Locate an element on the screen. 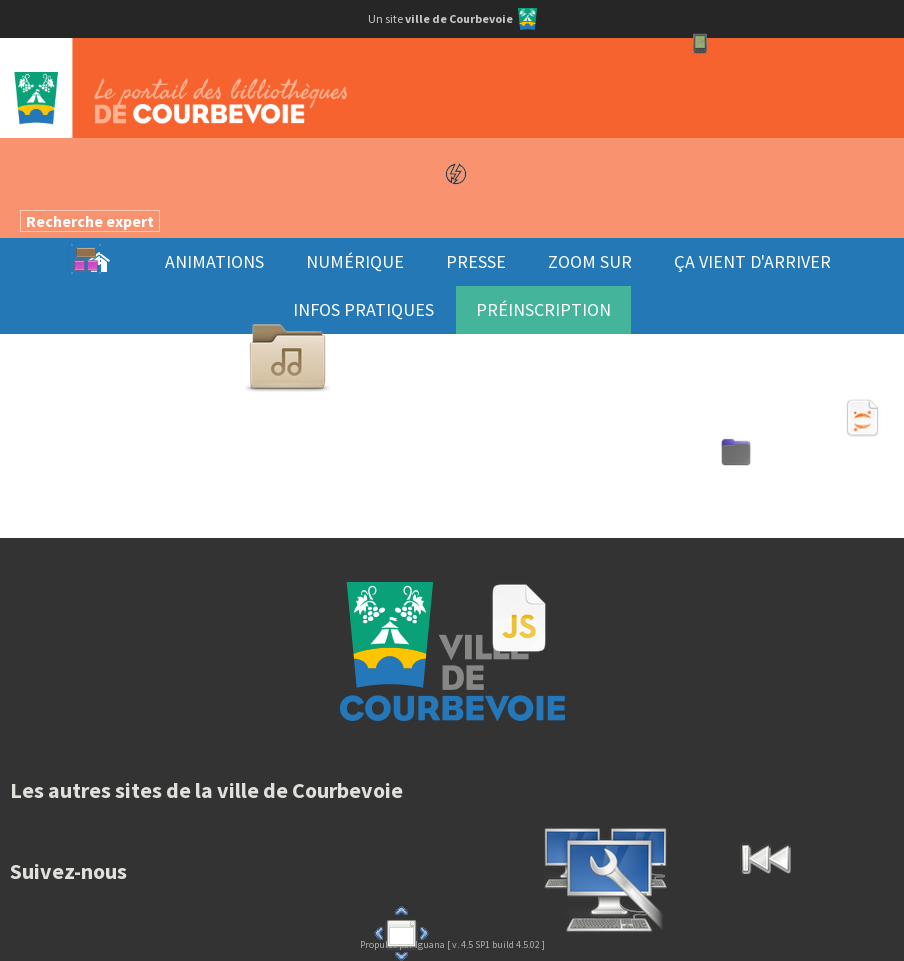  open a jupyter notebook file is located at coordinates (862, 417).